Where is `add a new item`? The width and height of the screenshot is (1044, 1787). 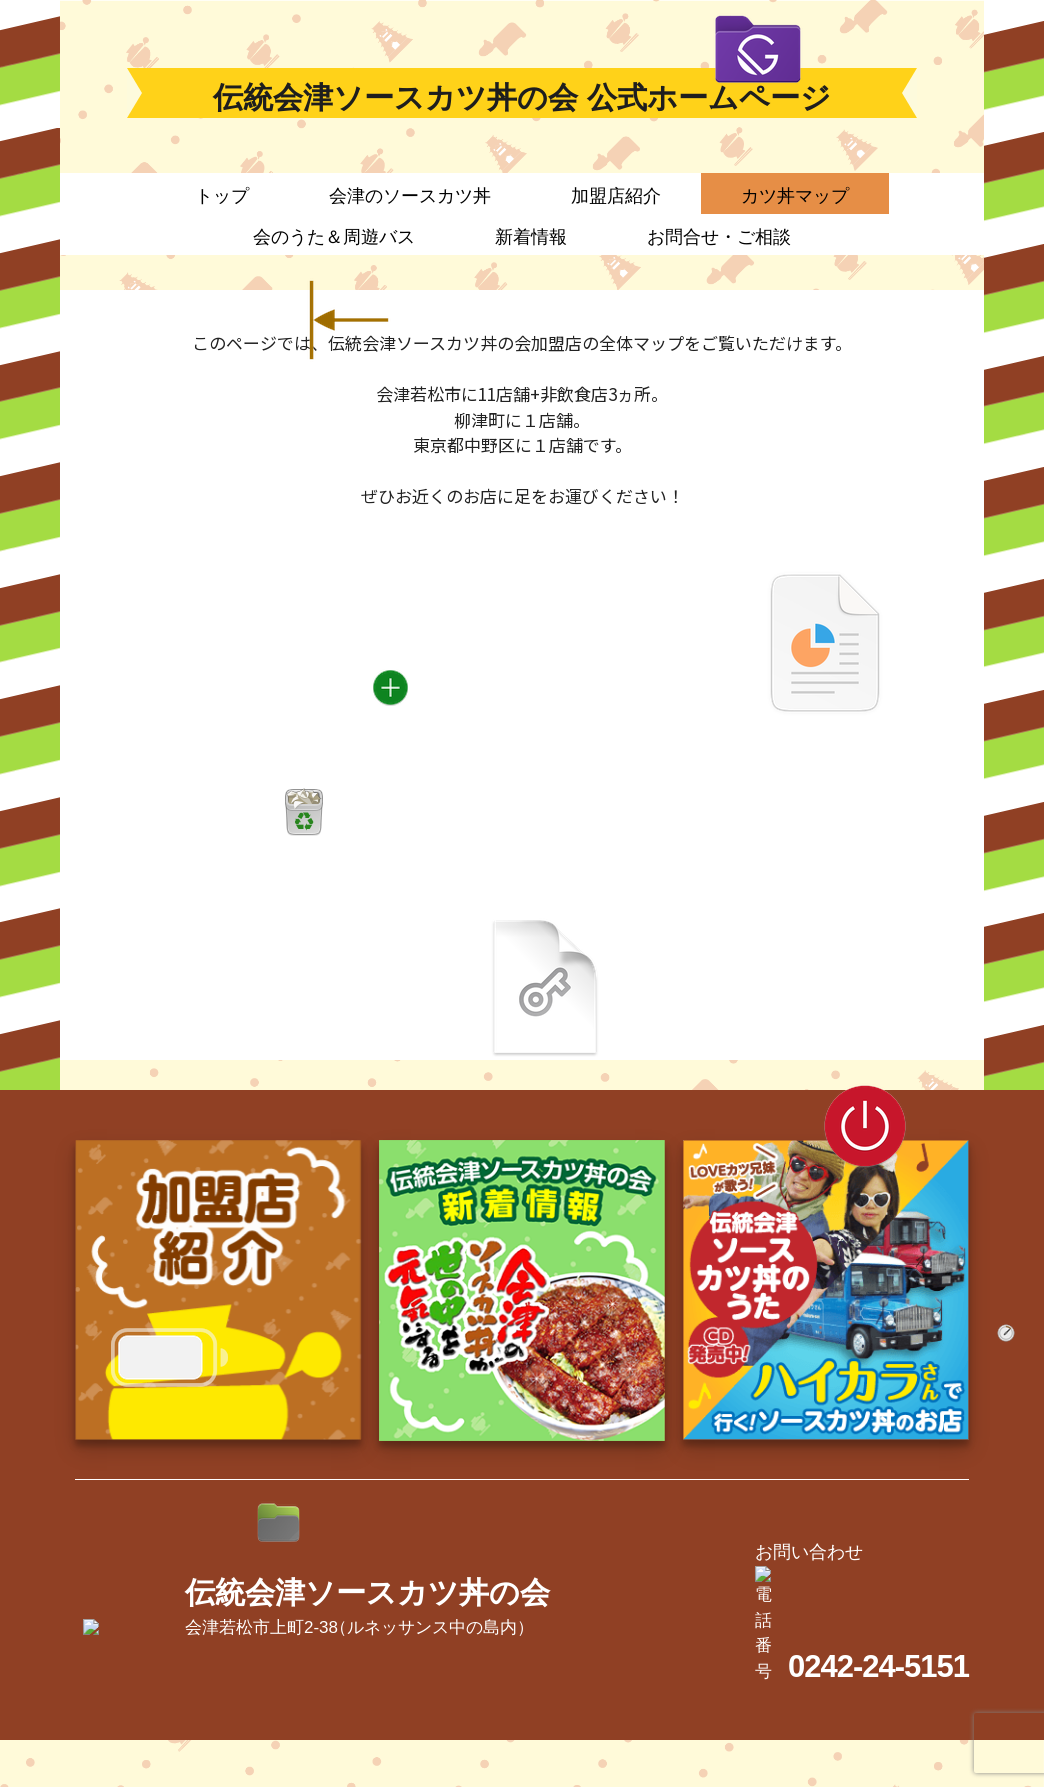 add a new item is located at coordinates (390, 687).